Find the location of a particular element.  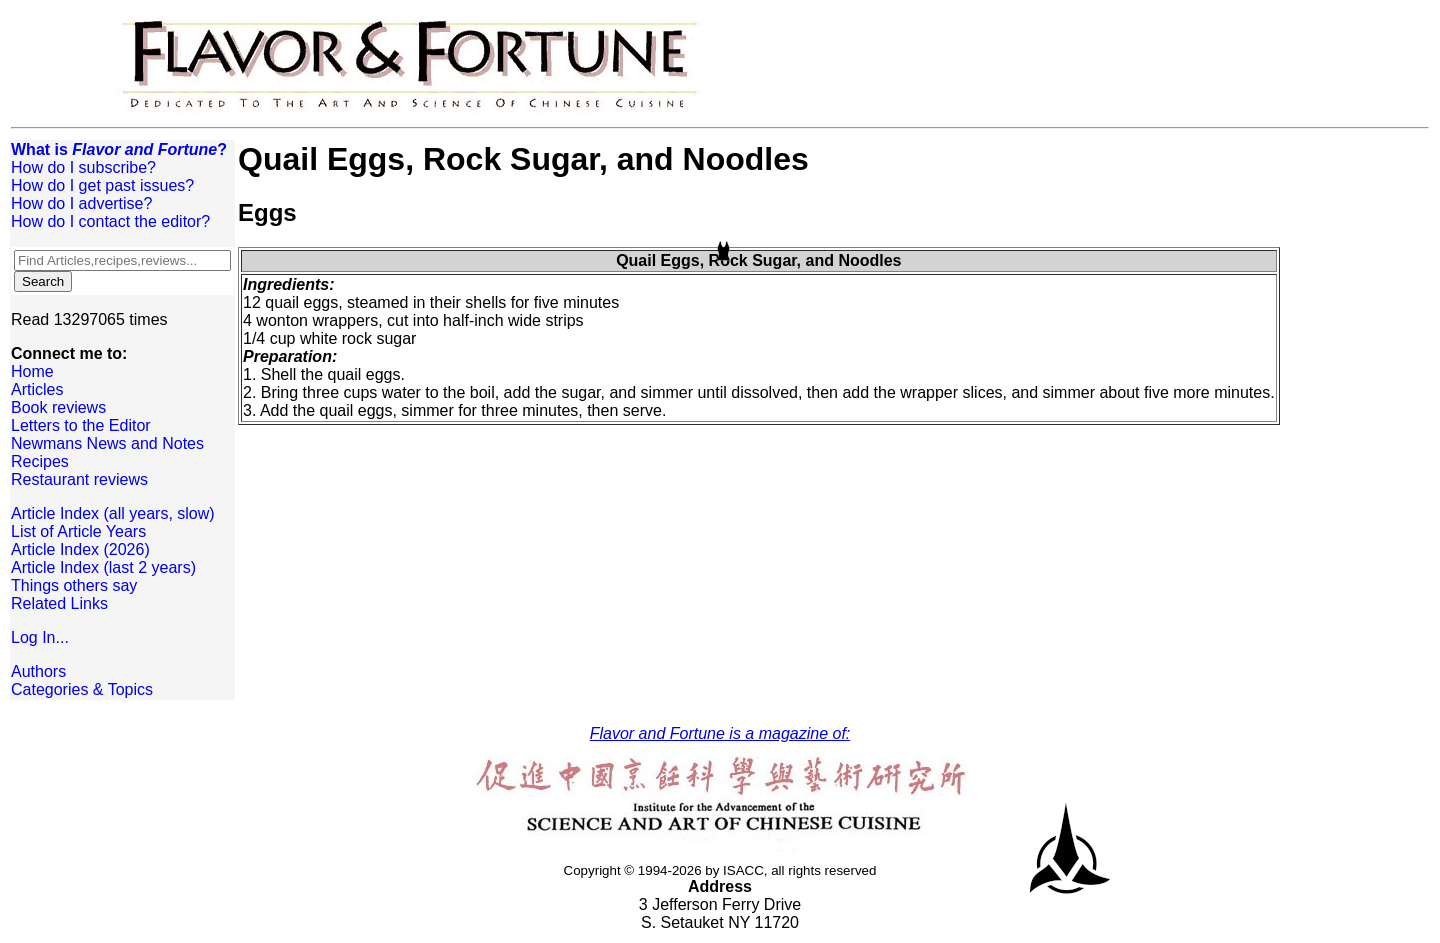

browse sleeveless tops in clothing catalog is located at coordinates (723, 250).